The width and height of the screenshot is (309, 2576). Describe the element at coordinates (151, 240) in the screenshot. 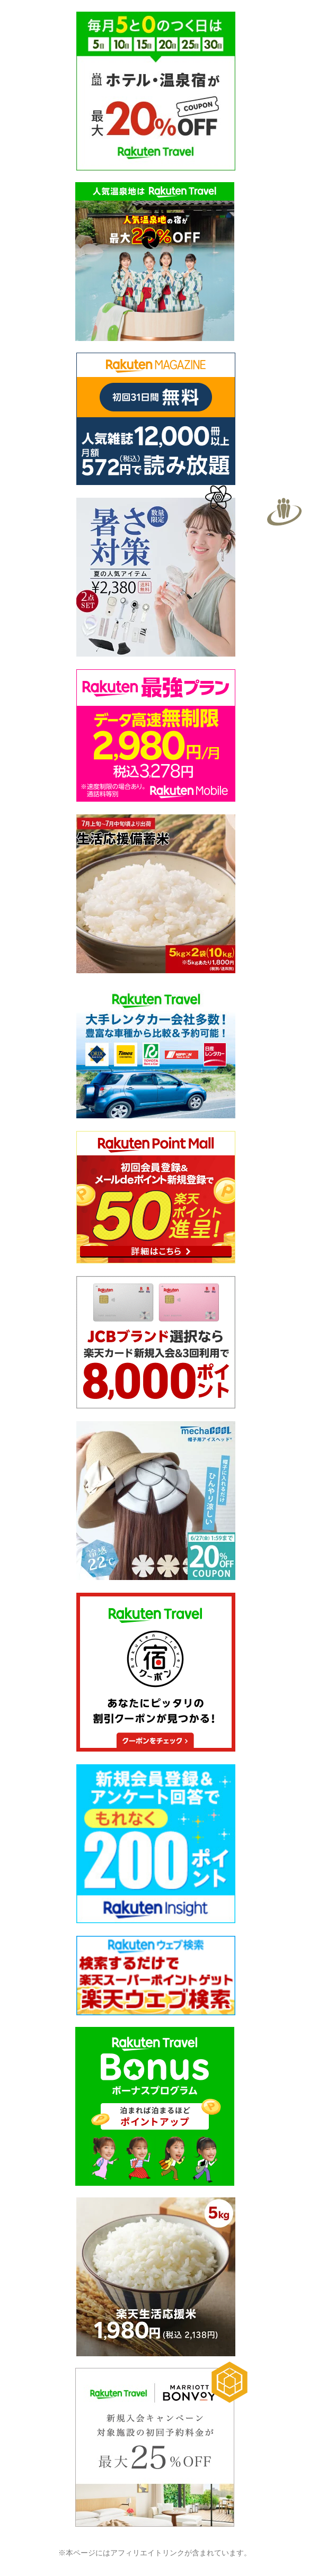

I see `appium logo - open source mobile automation testing framework` at that location.